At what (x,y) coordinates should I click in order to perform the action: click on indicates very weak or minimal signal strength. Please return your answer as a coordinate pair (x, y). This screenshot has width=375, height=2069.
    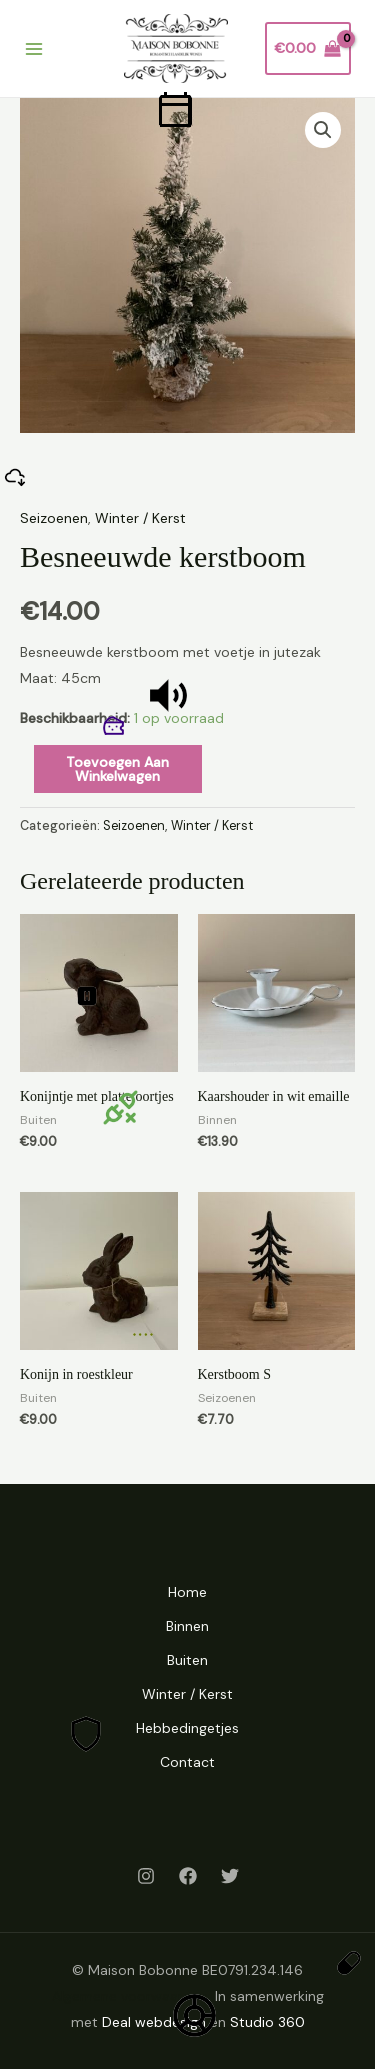
    Looking at the image, I should click on (143, 1326).